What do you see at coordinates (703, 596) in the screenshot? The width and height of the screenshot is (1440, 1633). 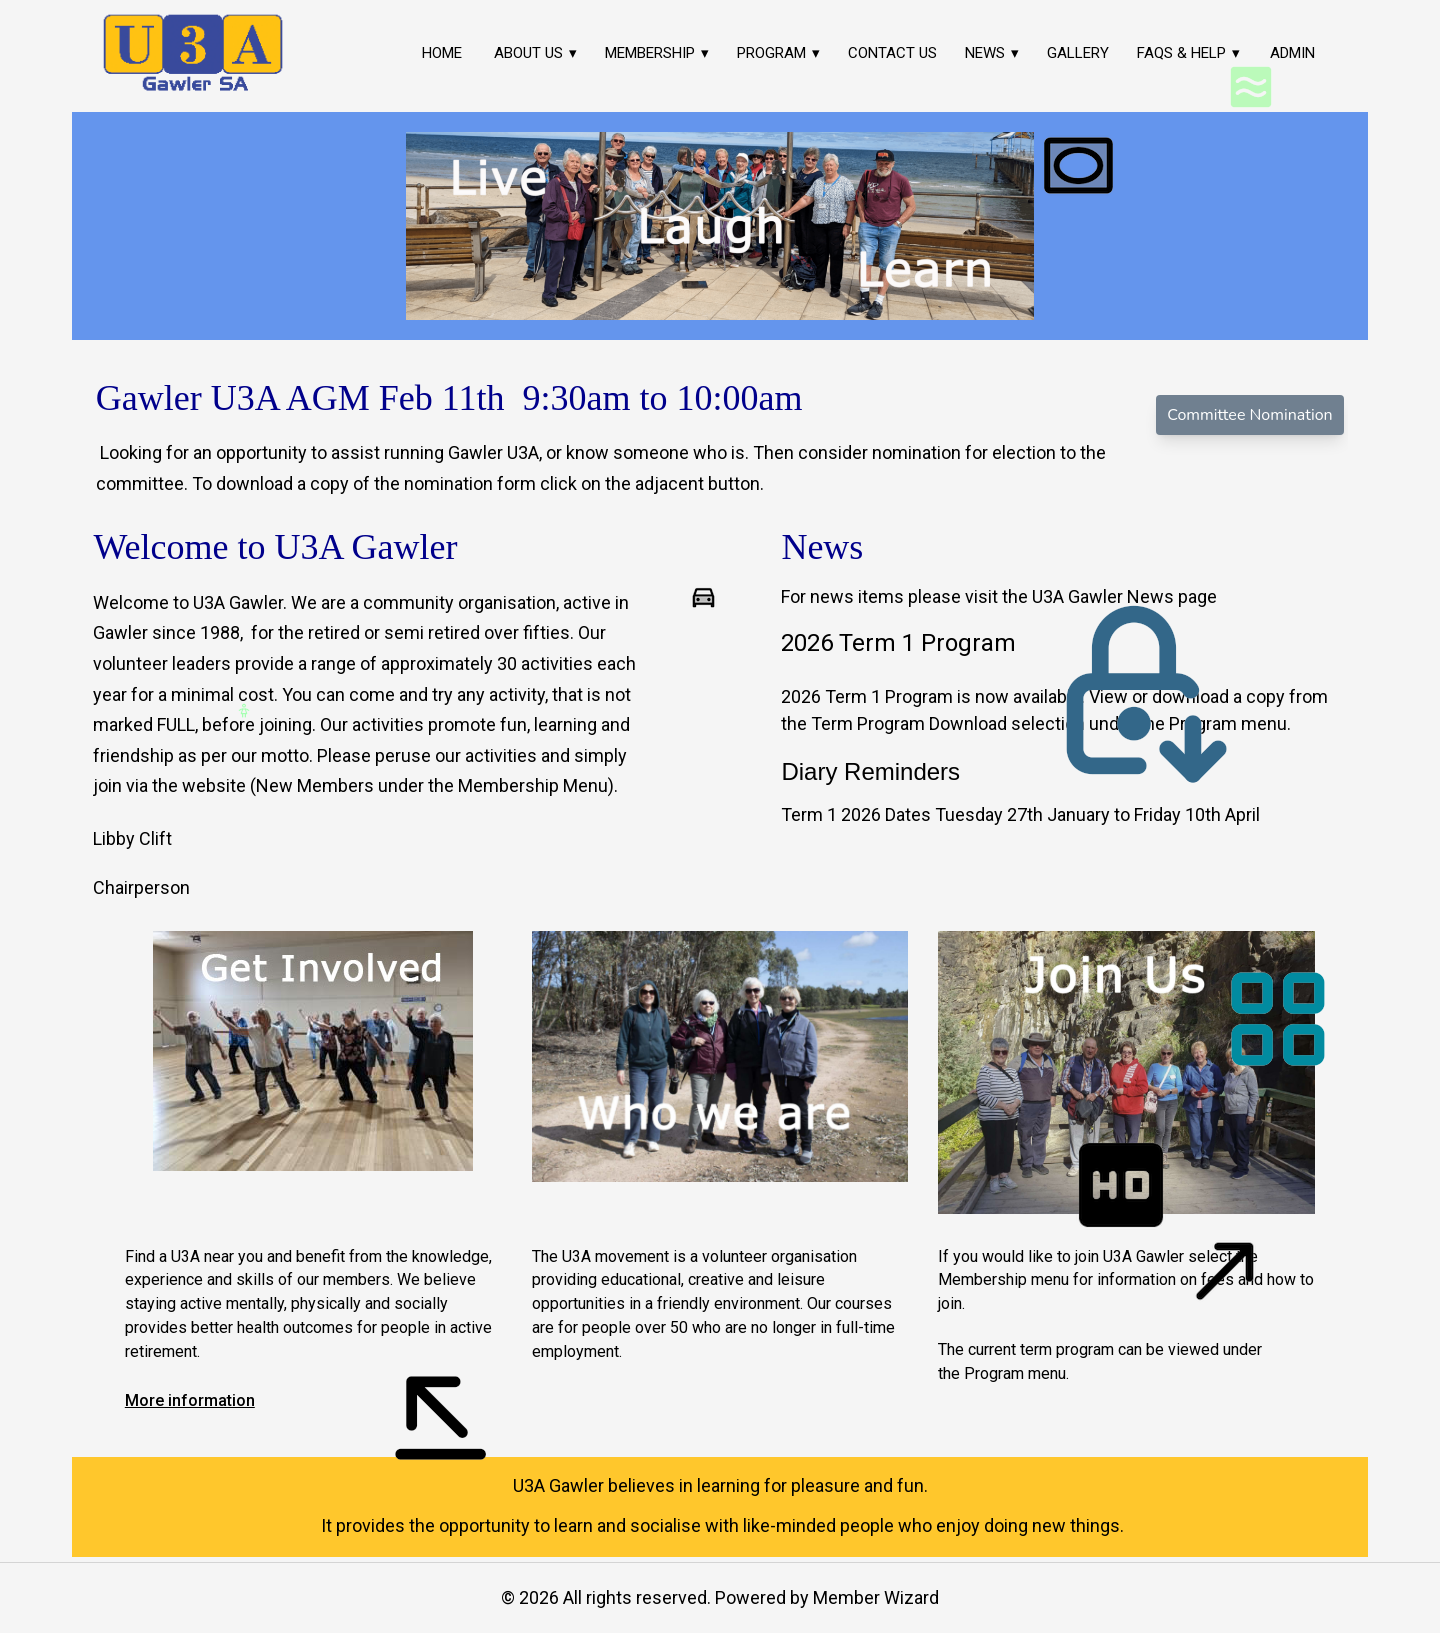 I see `get driving directions` at bounding box center [703, 596].